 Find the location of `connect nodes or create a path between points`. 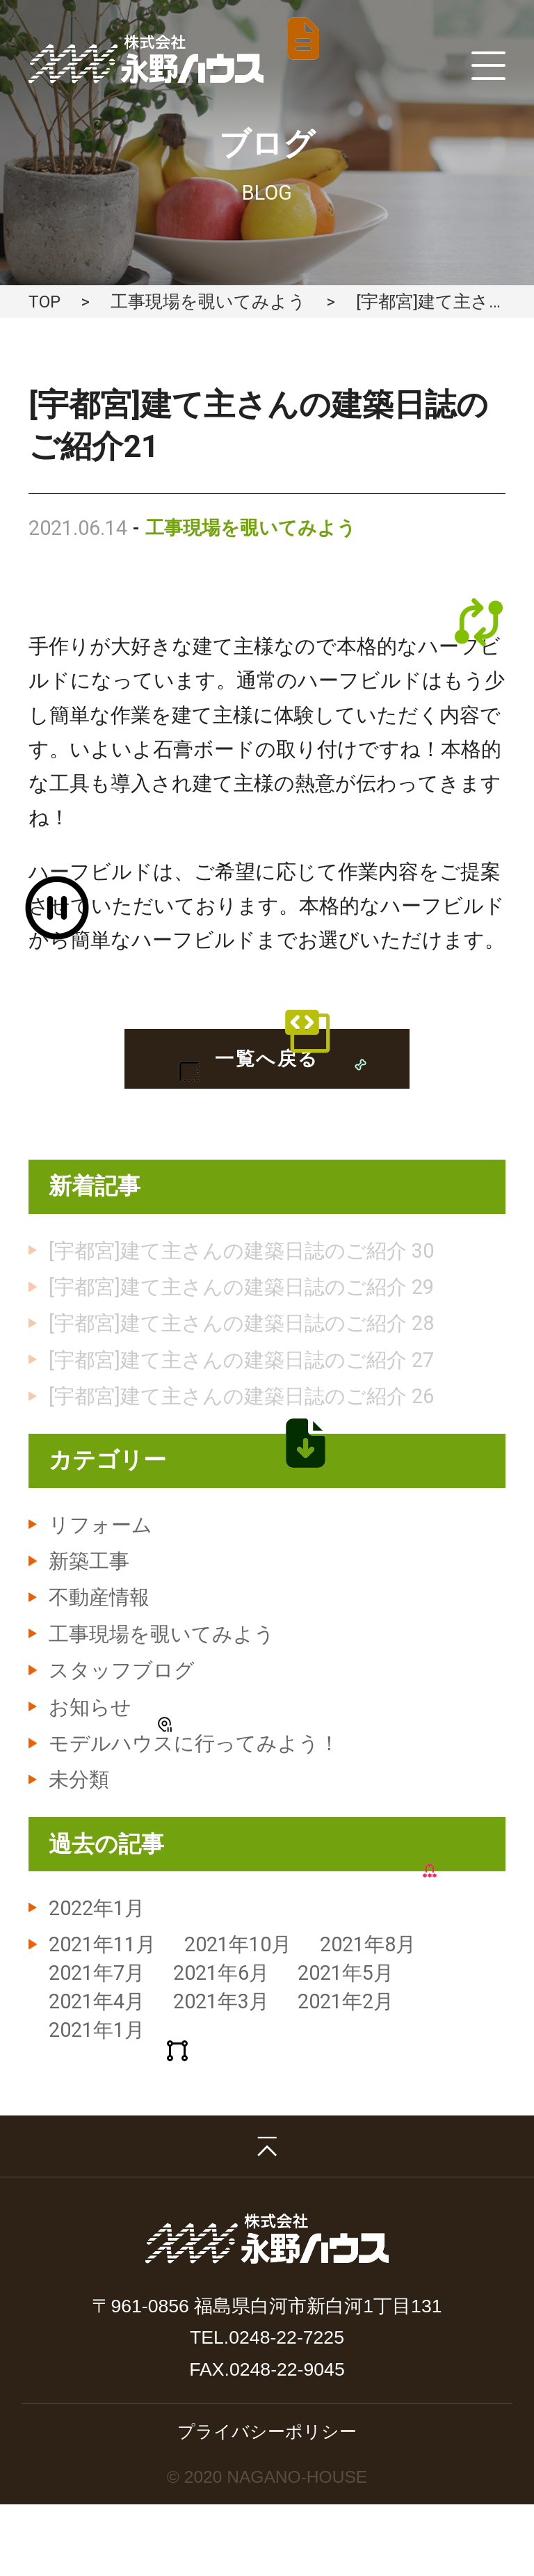

connect nodes or create a path between points is located at coordinates (177, 2051).